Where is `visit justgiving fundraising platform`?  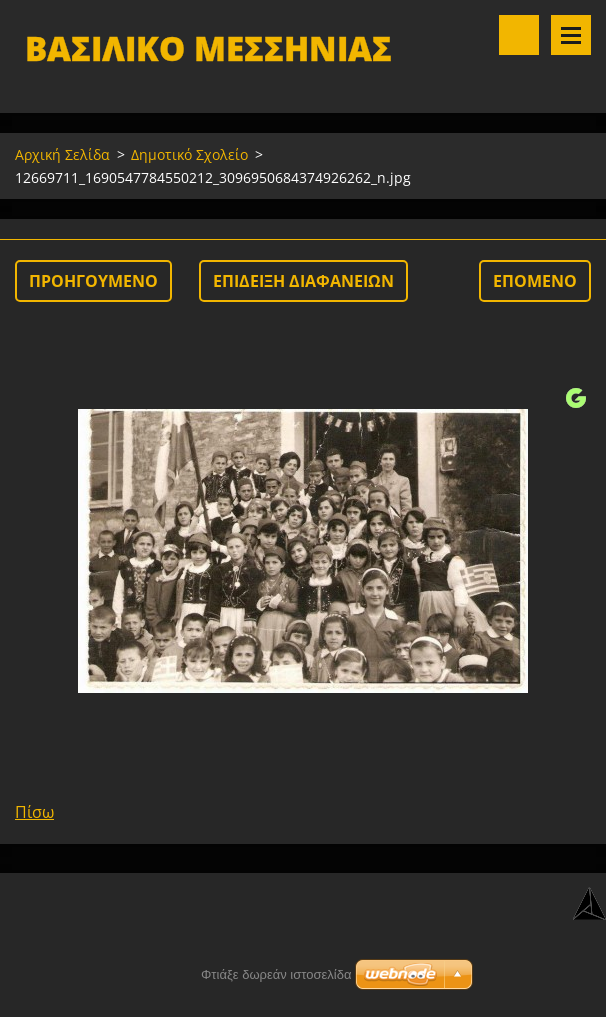
visit justgiving fundraising platform is located at coordinates (576, 398).